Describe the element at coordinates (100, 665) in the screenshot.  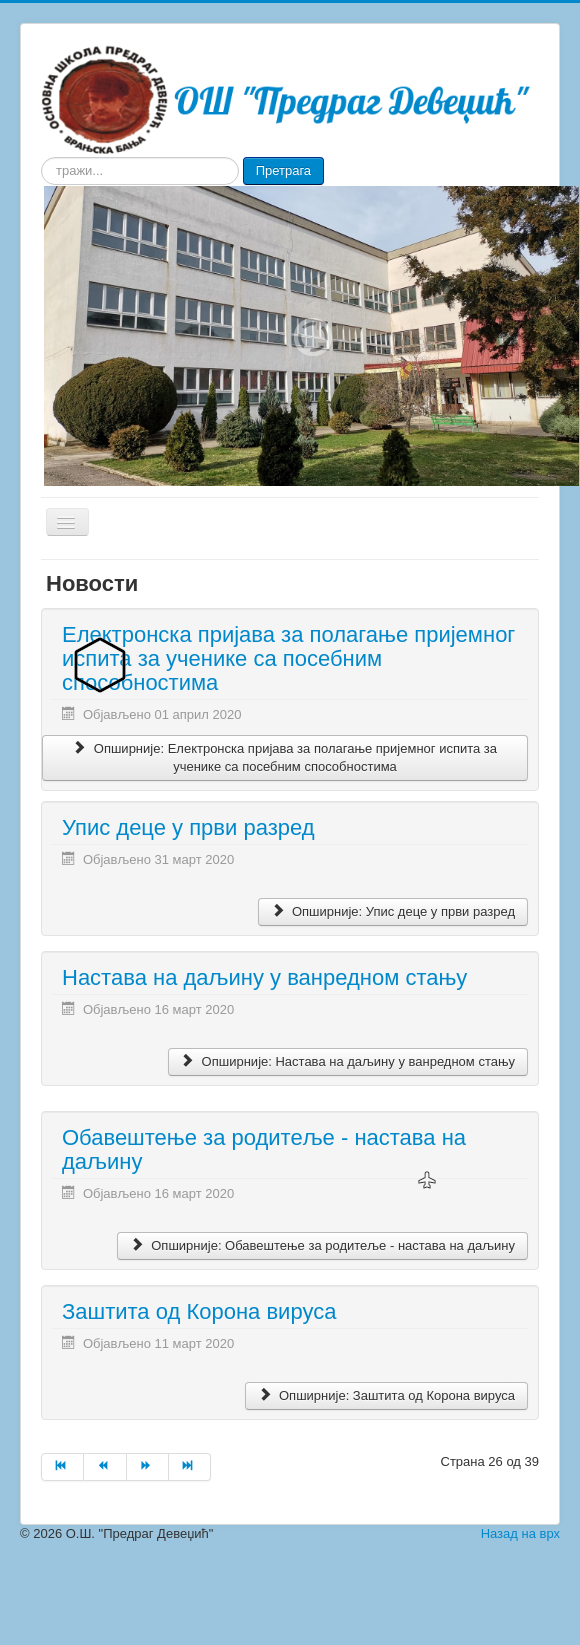
I see `indicates a hexagonal category or shape tool` at that location.